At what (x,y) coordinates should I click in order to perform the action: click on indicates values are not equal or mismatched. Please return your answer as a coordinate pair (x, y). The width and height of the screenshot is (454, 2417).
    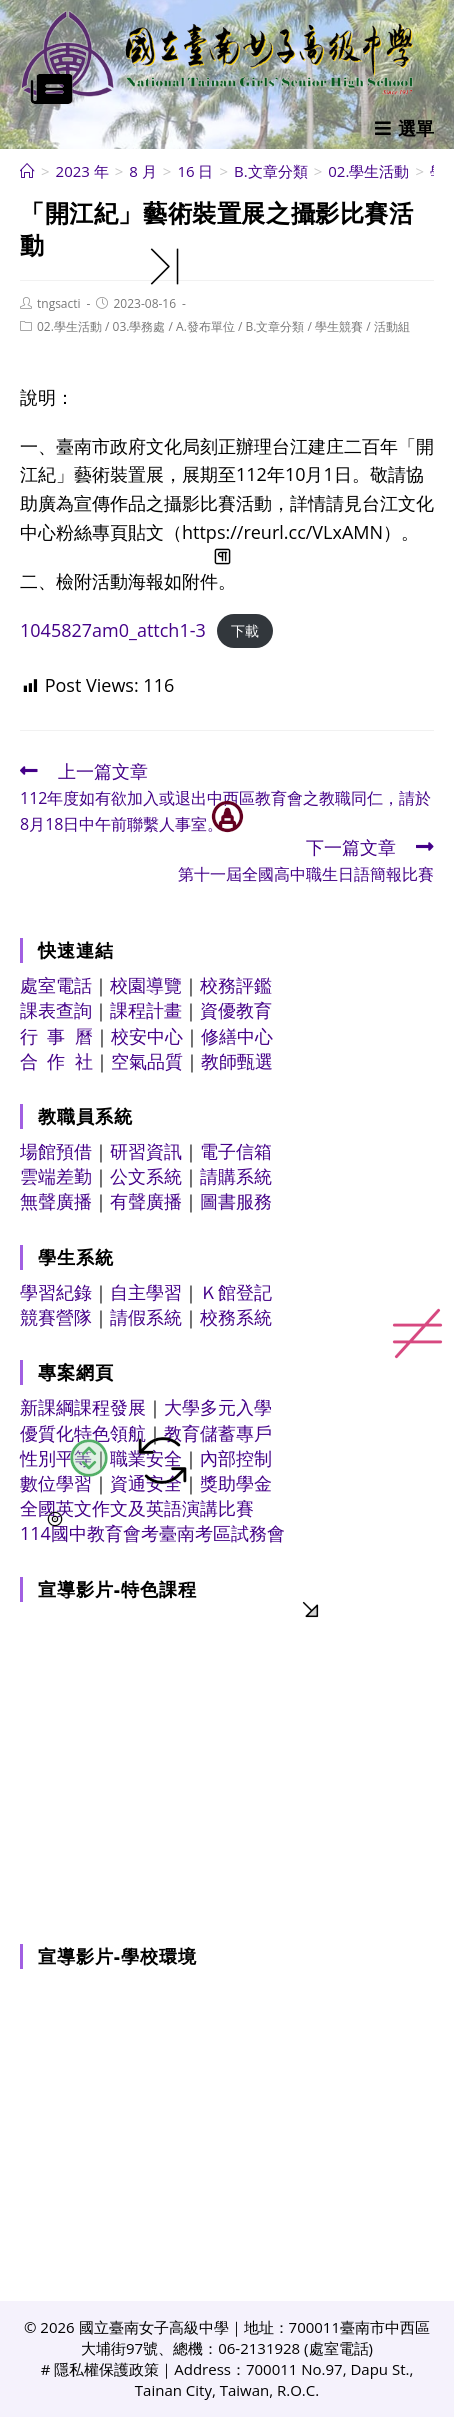
    Looking at the image, I should click on (417, 1333).